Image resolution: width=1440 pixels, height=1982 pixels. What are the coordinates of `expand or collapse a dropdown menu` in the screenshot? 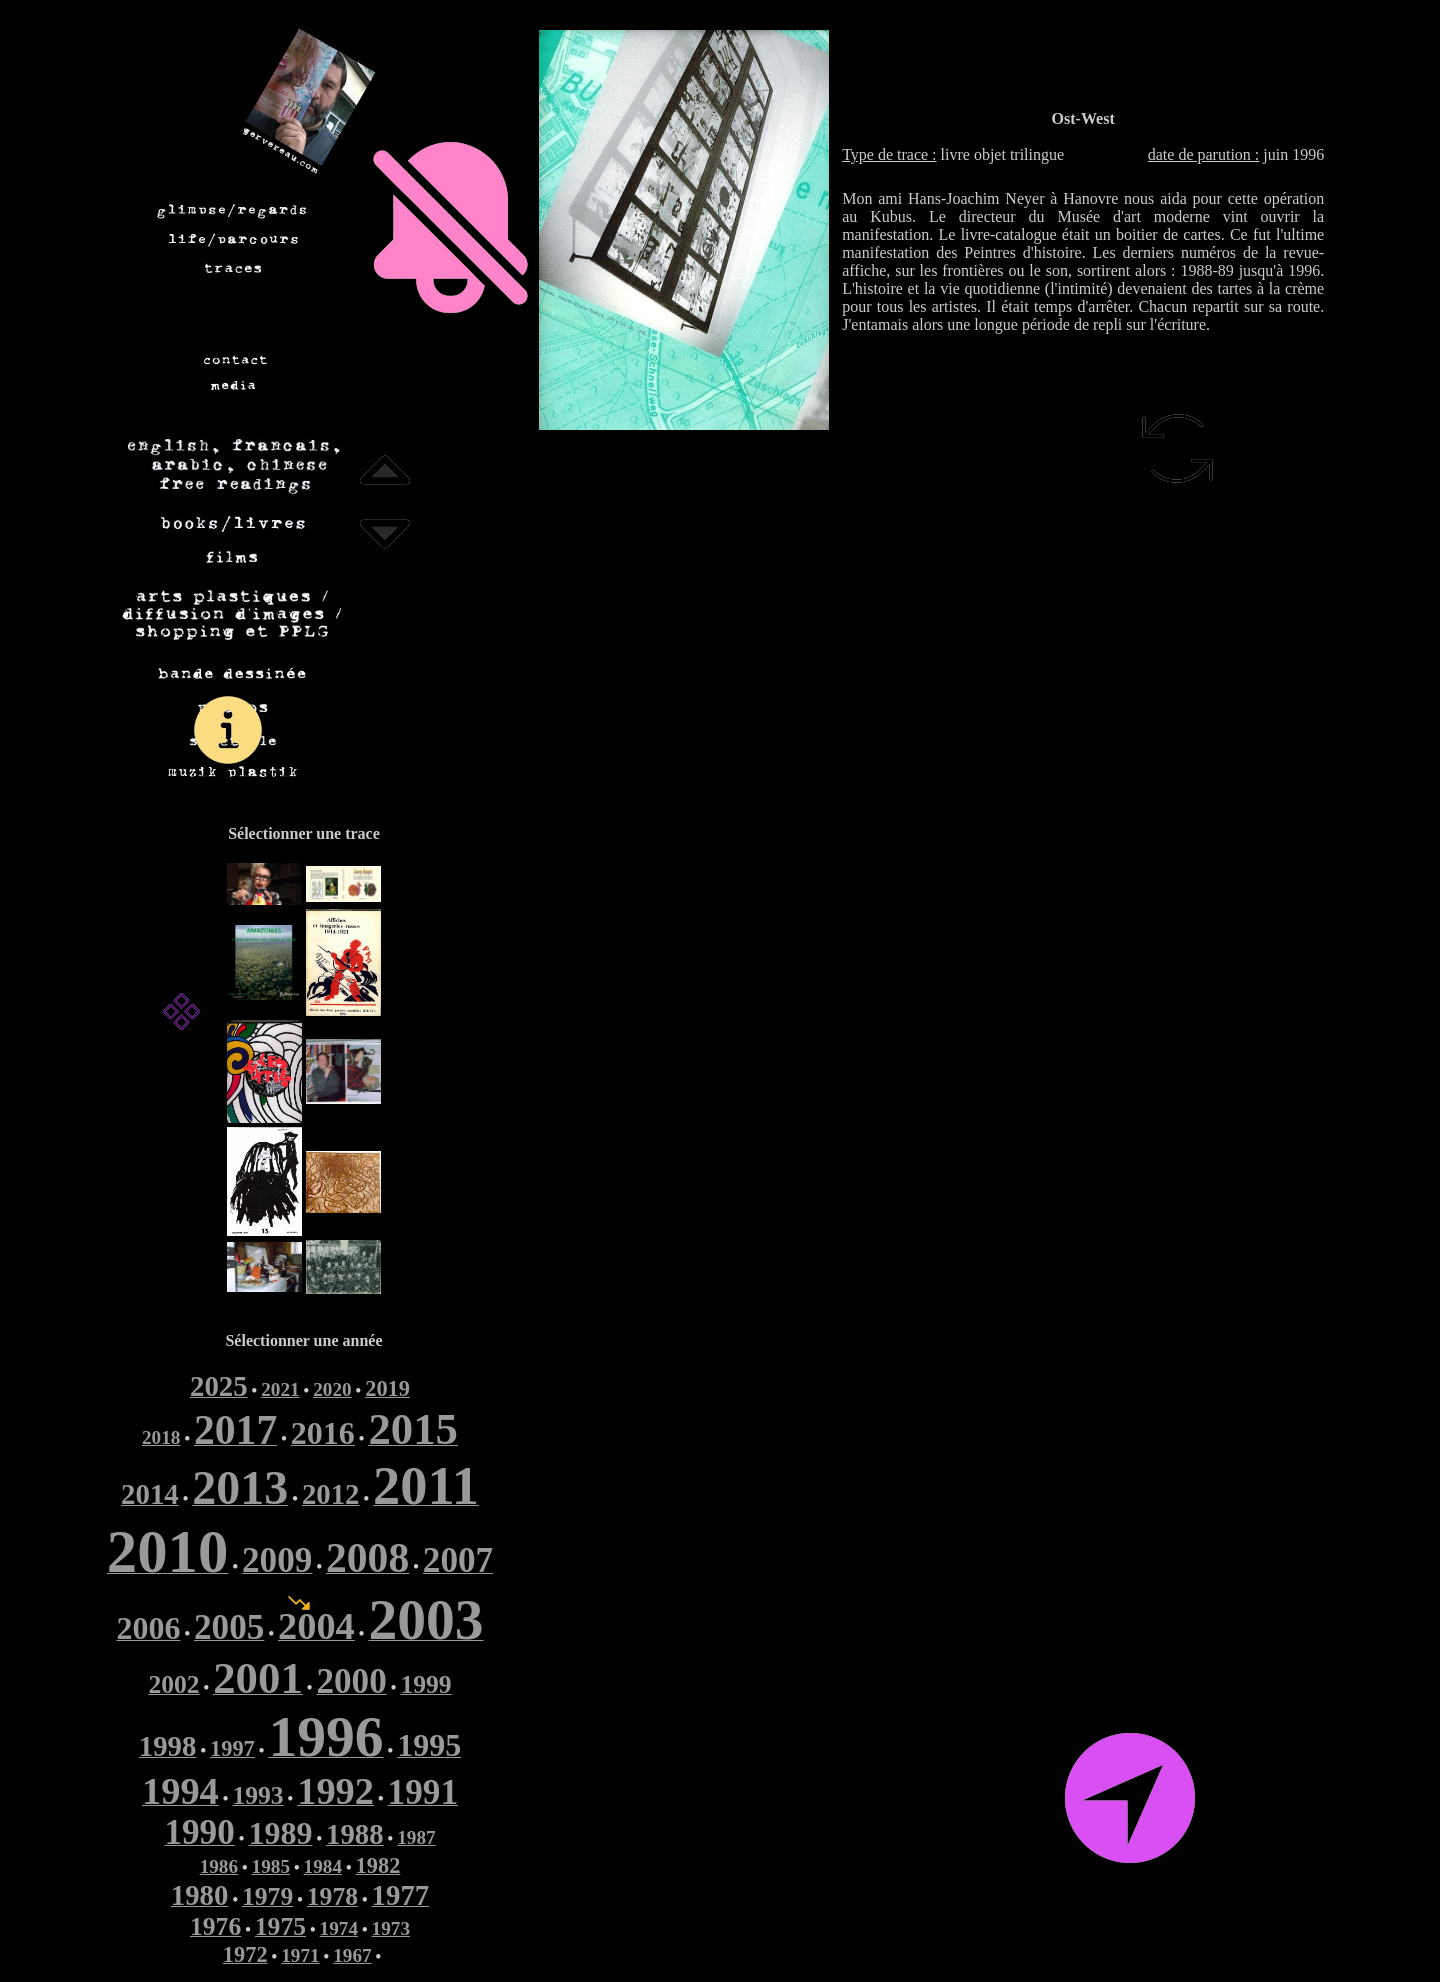 It's located at (385, 502).